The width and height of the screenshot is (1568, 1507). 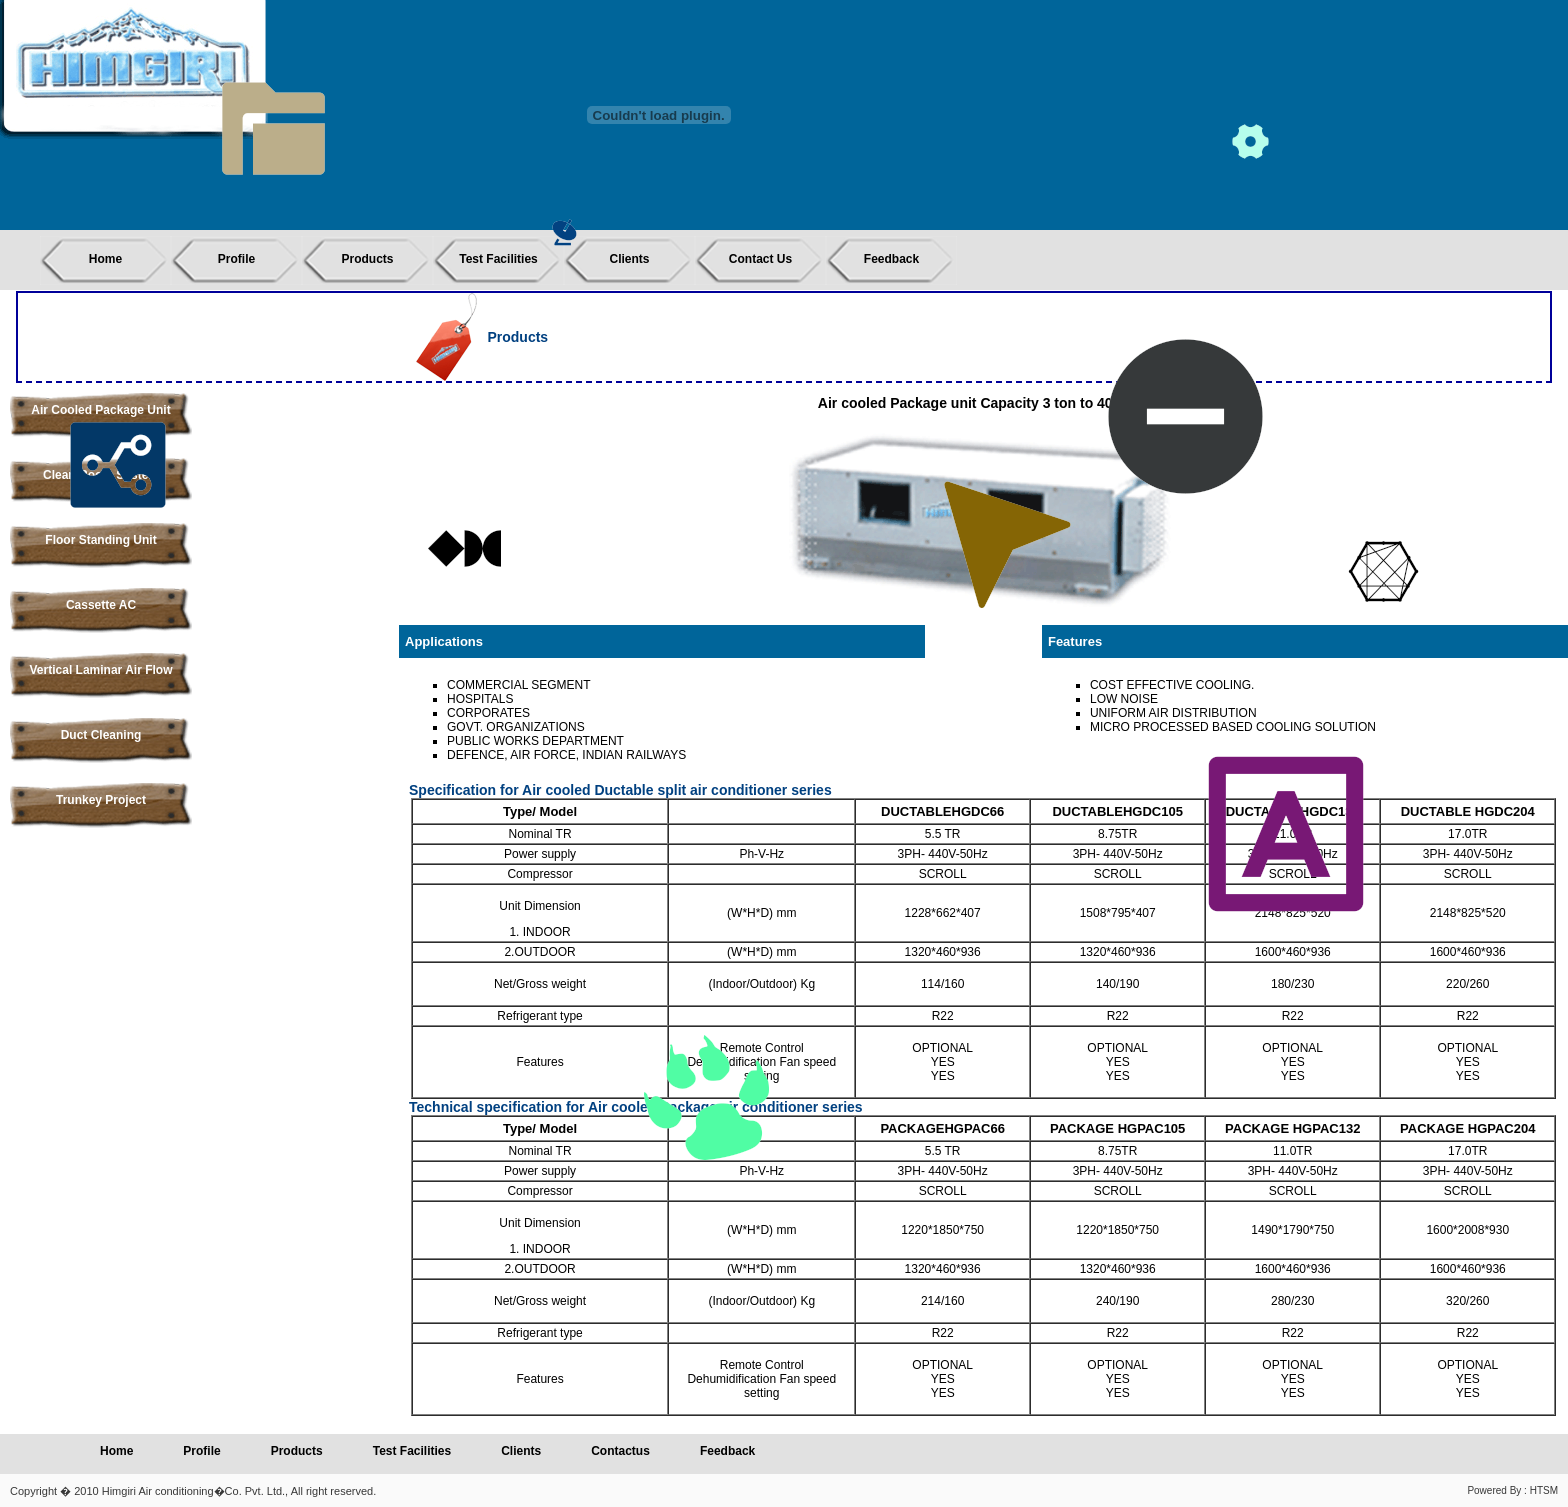 I want to click on indicates a blocked or restricted action, so click(x=1185, y=416).